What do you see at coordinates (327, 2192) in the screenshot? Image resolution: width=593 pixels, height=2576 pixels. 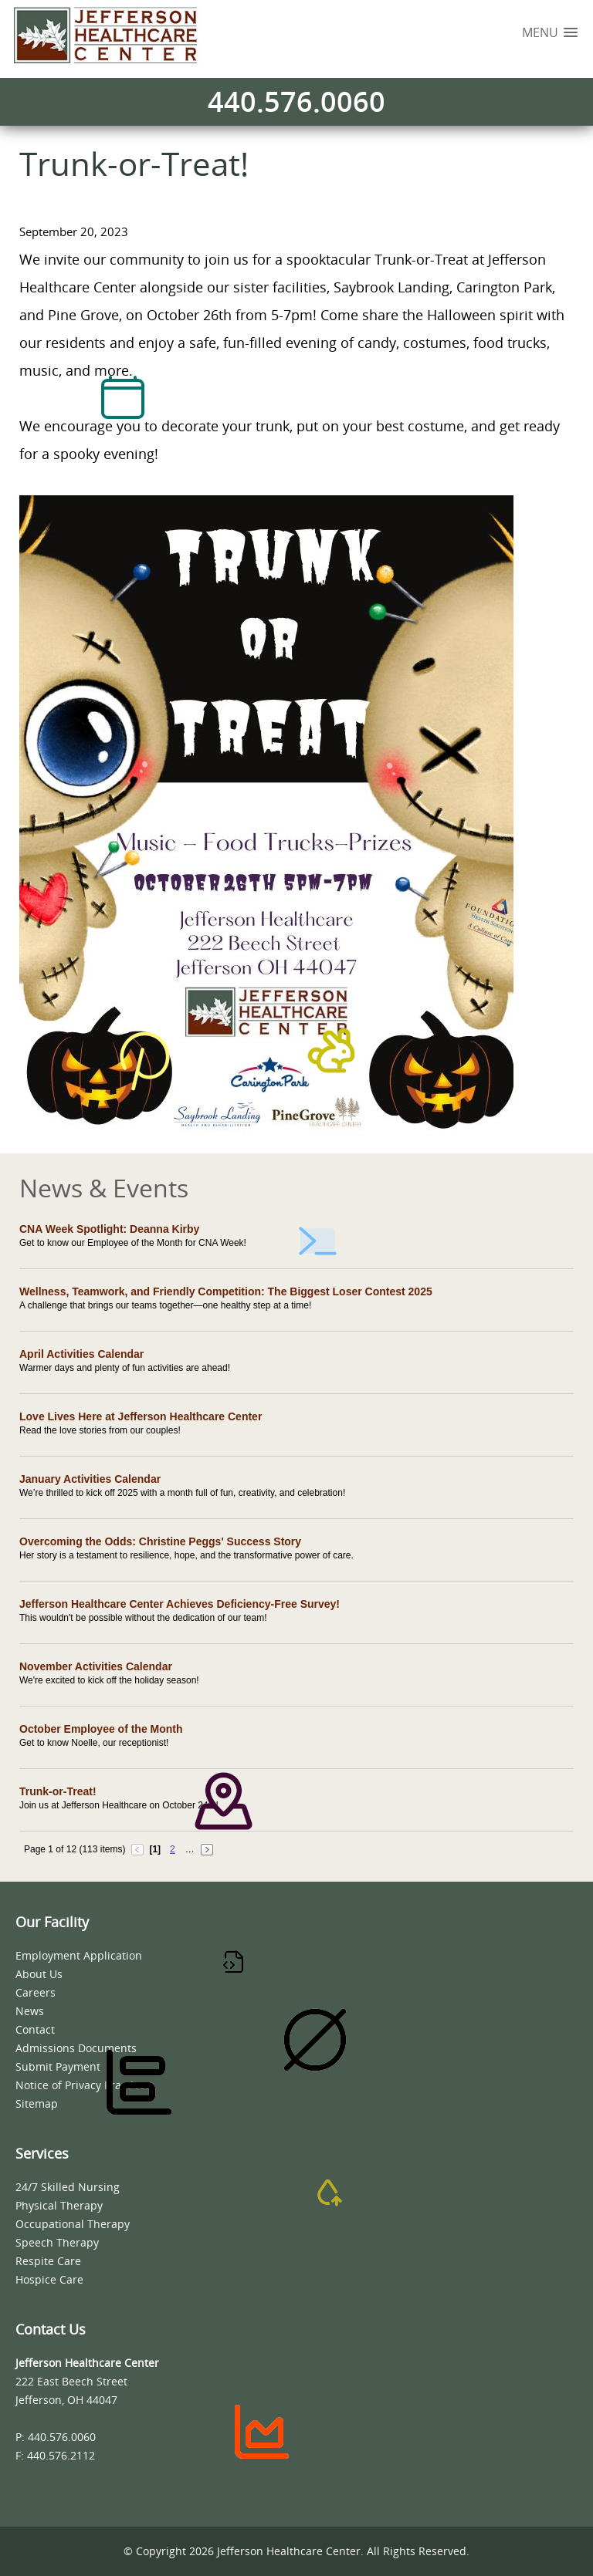 I see `increase water or liquid level` at bounding box center [327, 2192].